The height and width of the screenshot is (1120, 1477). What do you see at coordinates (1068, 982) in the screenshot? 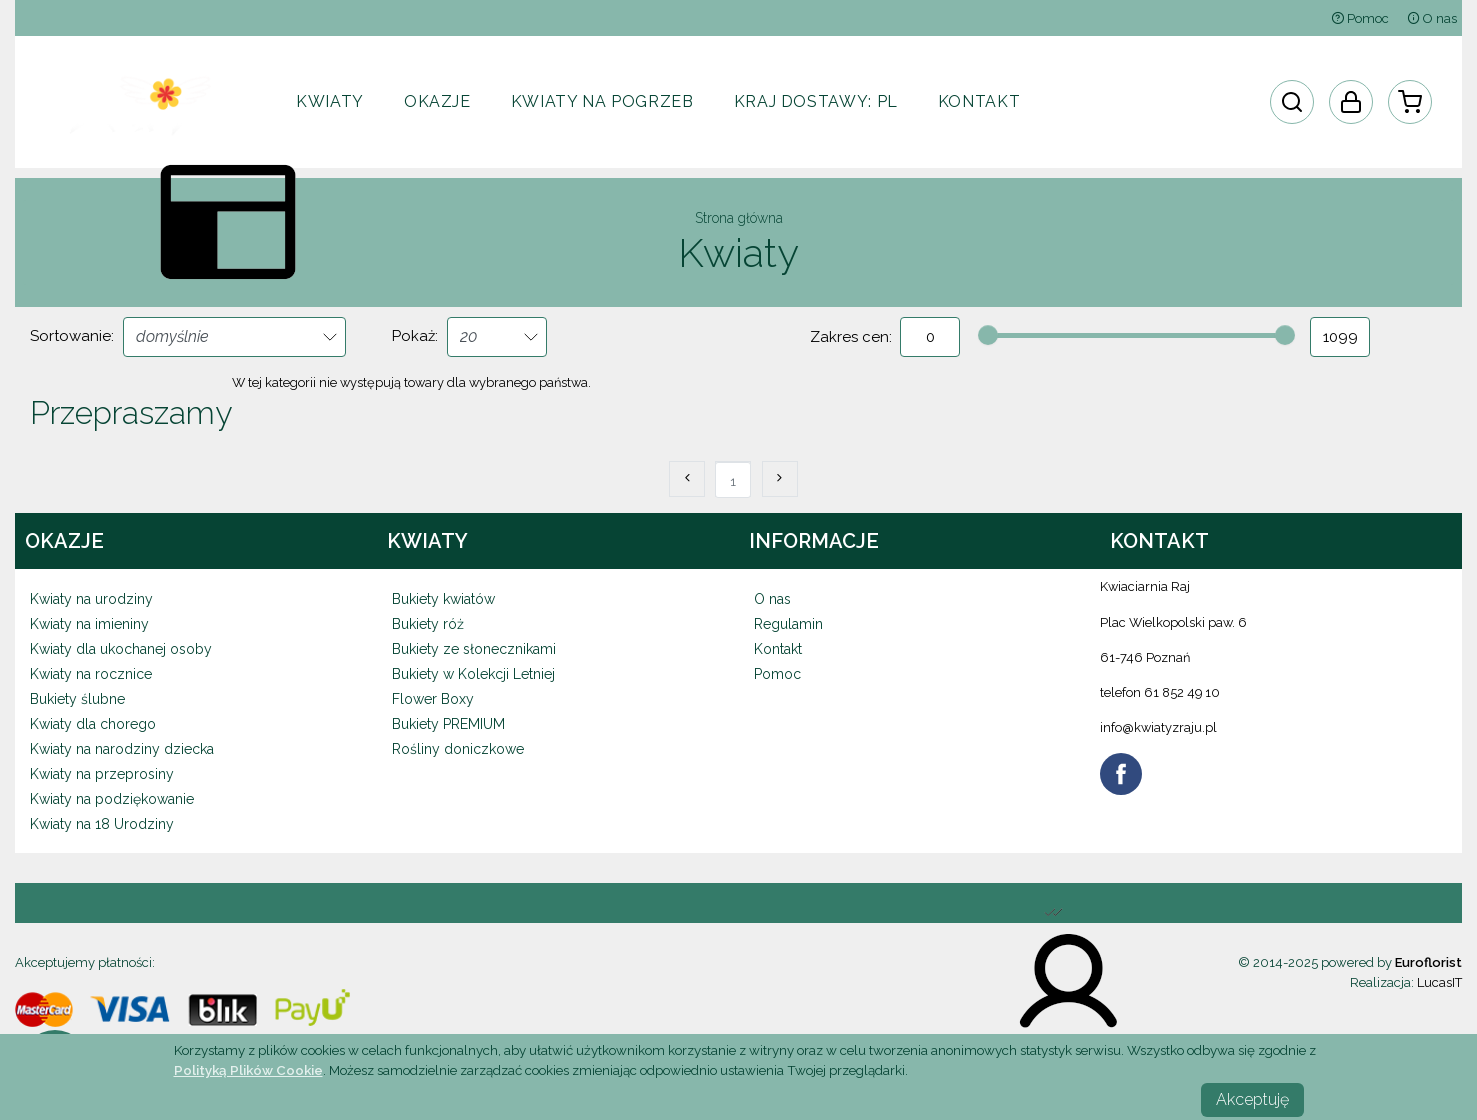
I see `view your profile` at bounding box center [1068, 982].